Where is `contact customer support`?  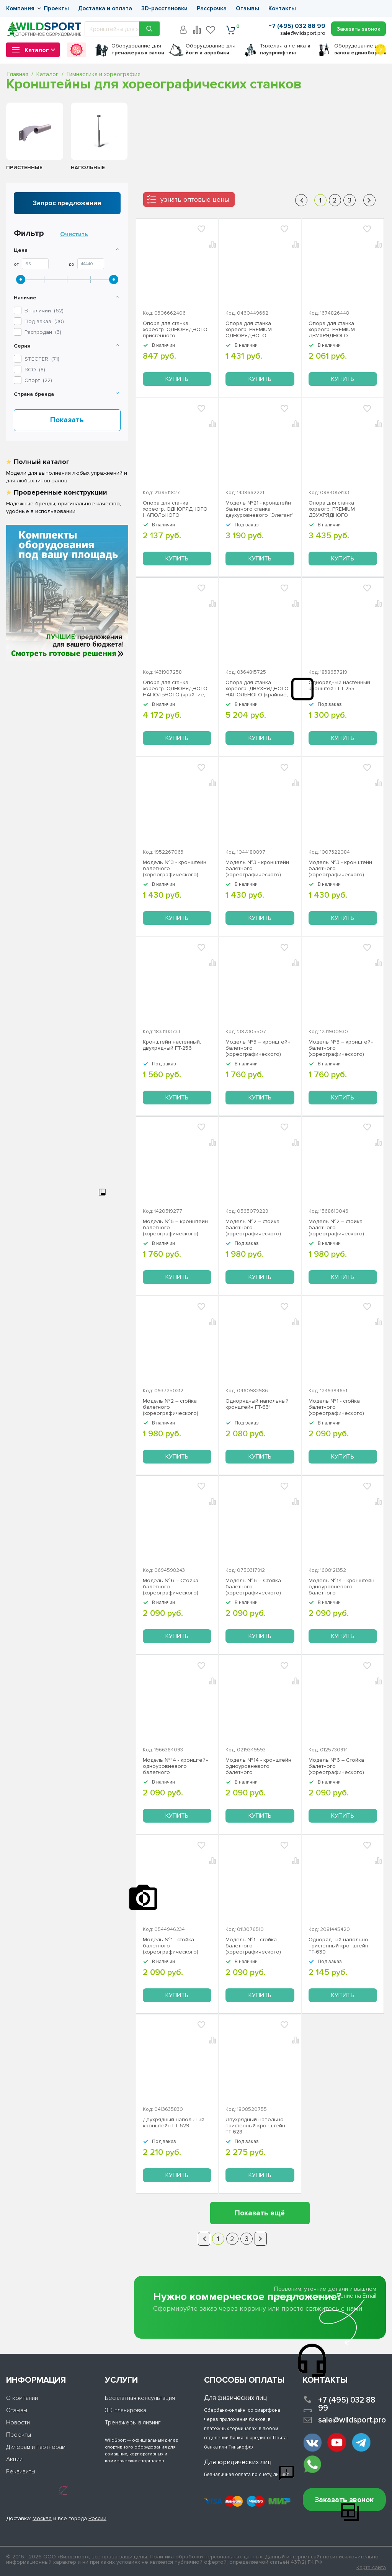
contact customer support is located at coordinates (312, 2360).